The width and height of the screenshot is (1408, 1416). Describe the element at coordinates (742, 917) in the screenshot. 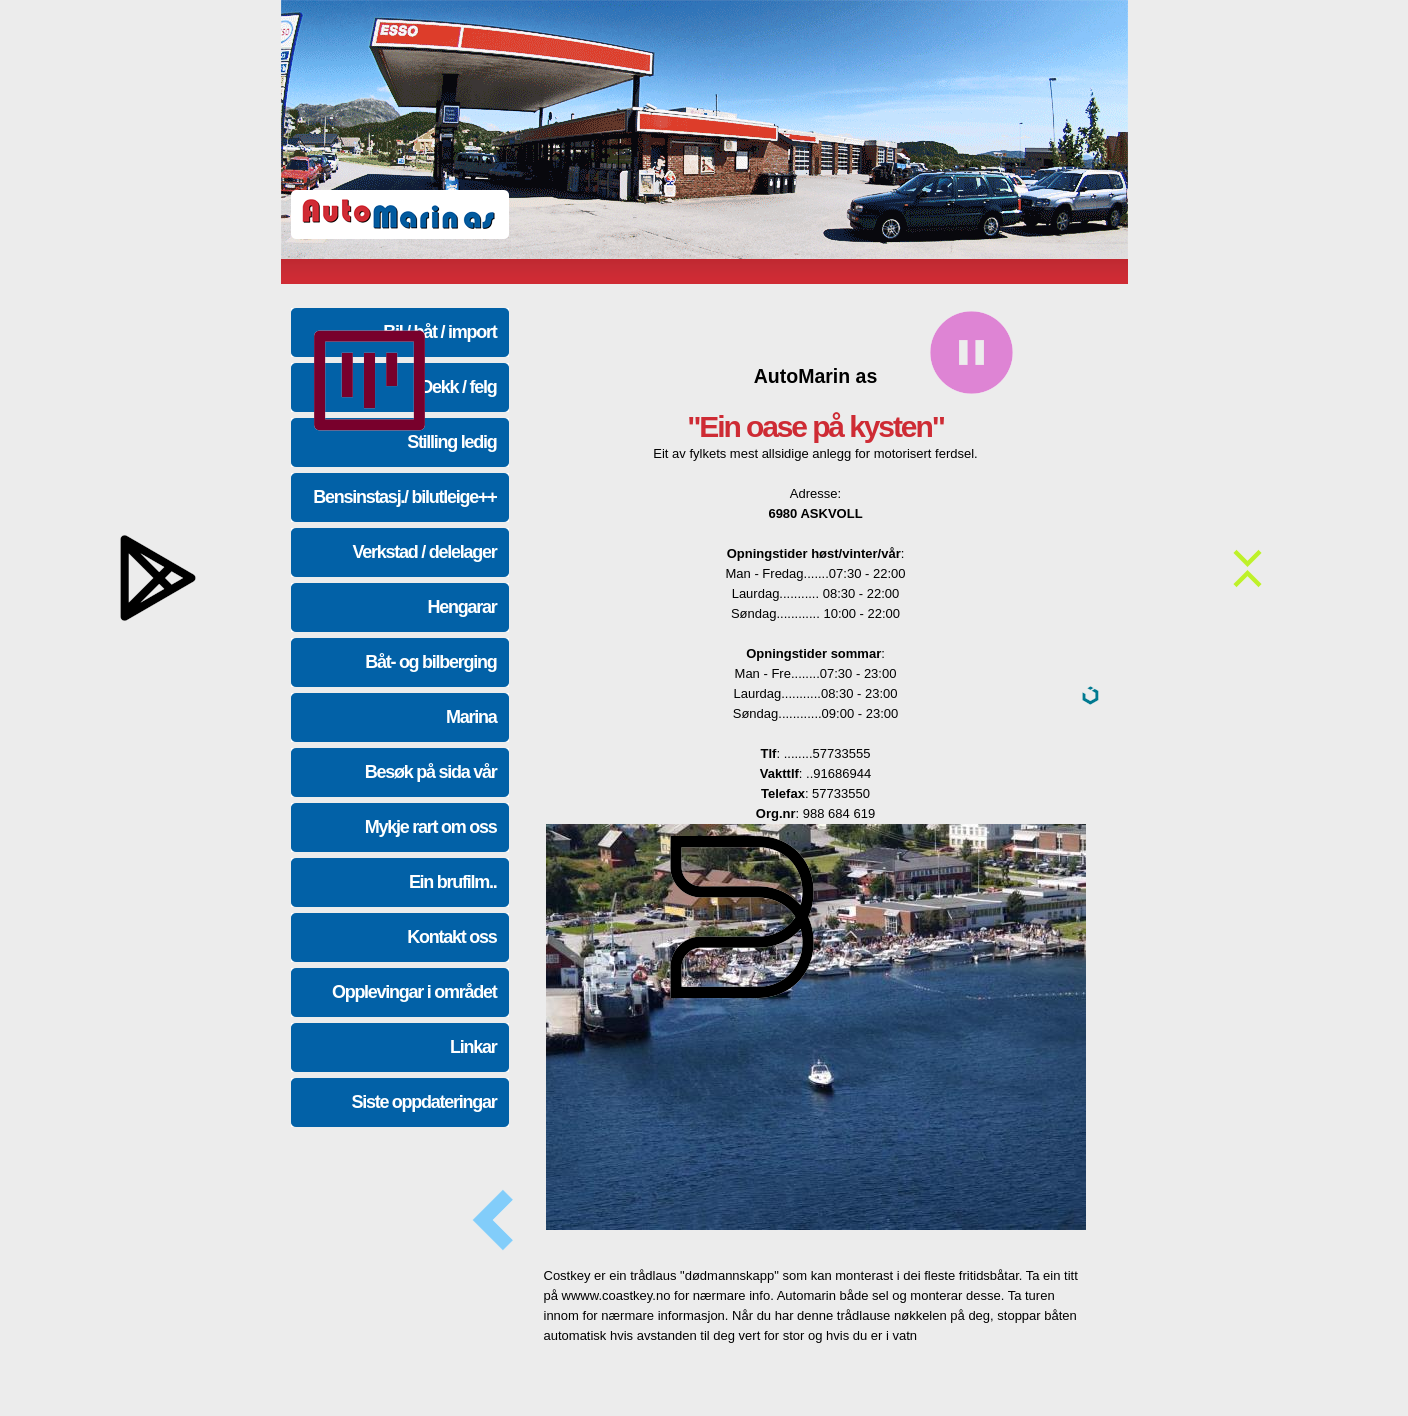

I see `bluesound brand logo` at that location.